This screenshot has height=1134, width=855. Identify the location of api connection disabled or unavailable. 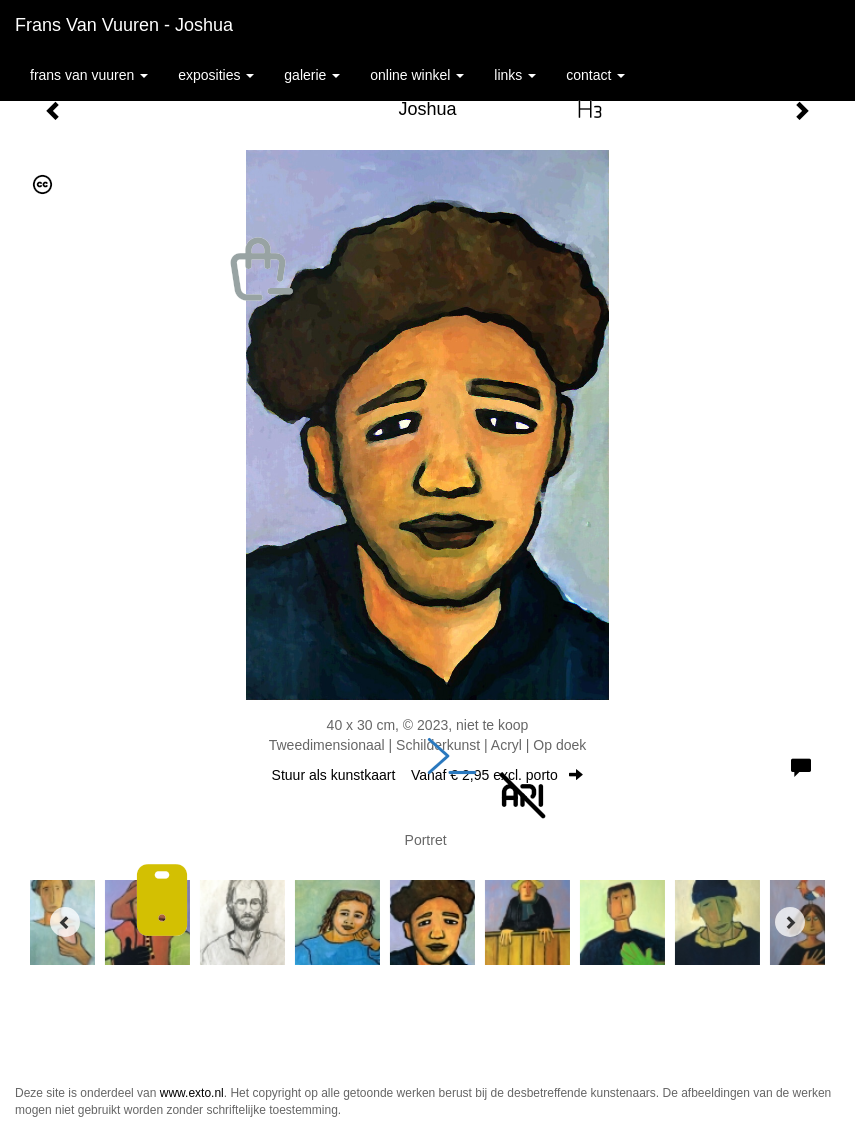
(522, 795).